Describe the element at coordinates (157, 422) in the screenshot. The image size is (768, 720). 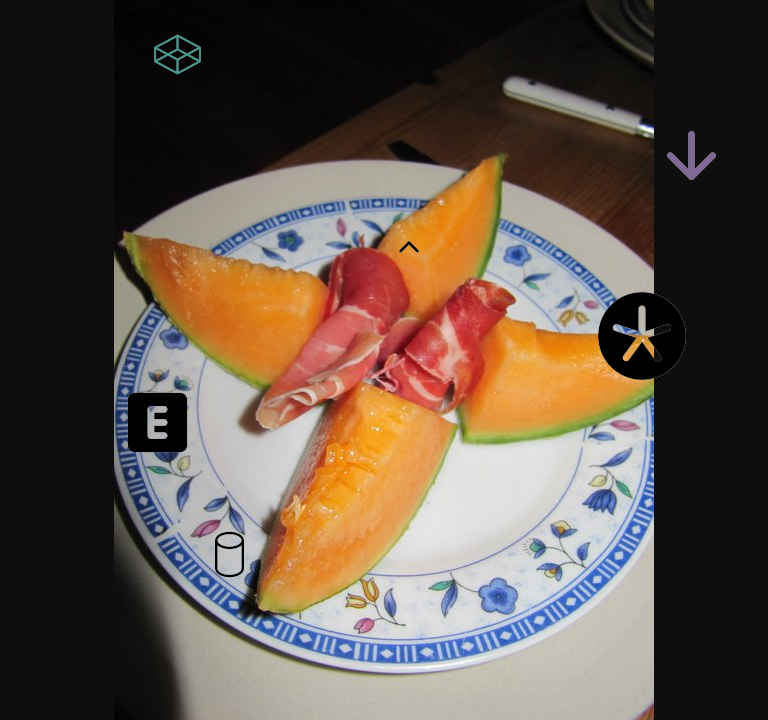
I see `indicates explicit content warning` at that location.